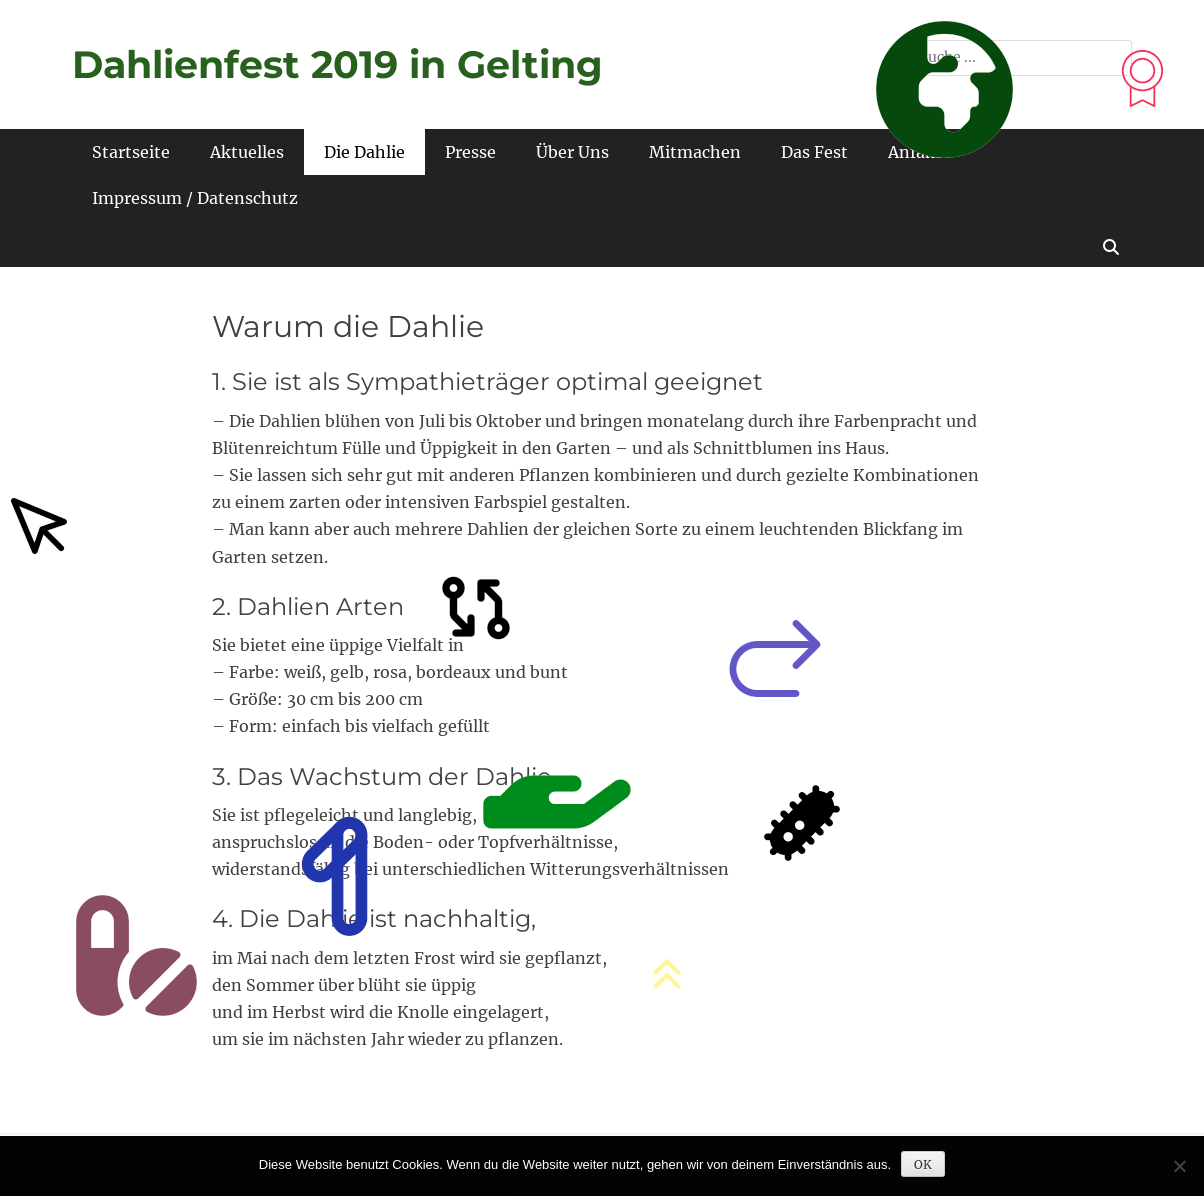 This screenshot has height=1196, width=1204. I want to click on view achievements or awards, so click(1142, 78).